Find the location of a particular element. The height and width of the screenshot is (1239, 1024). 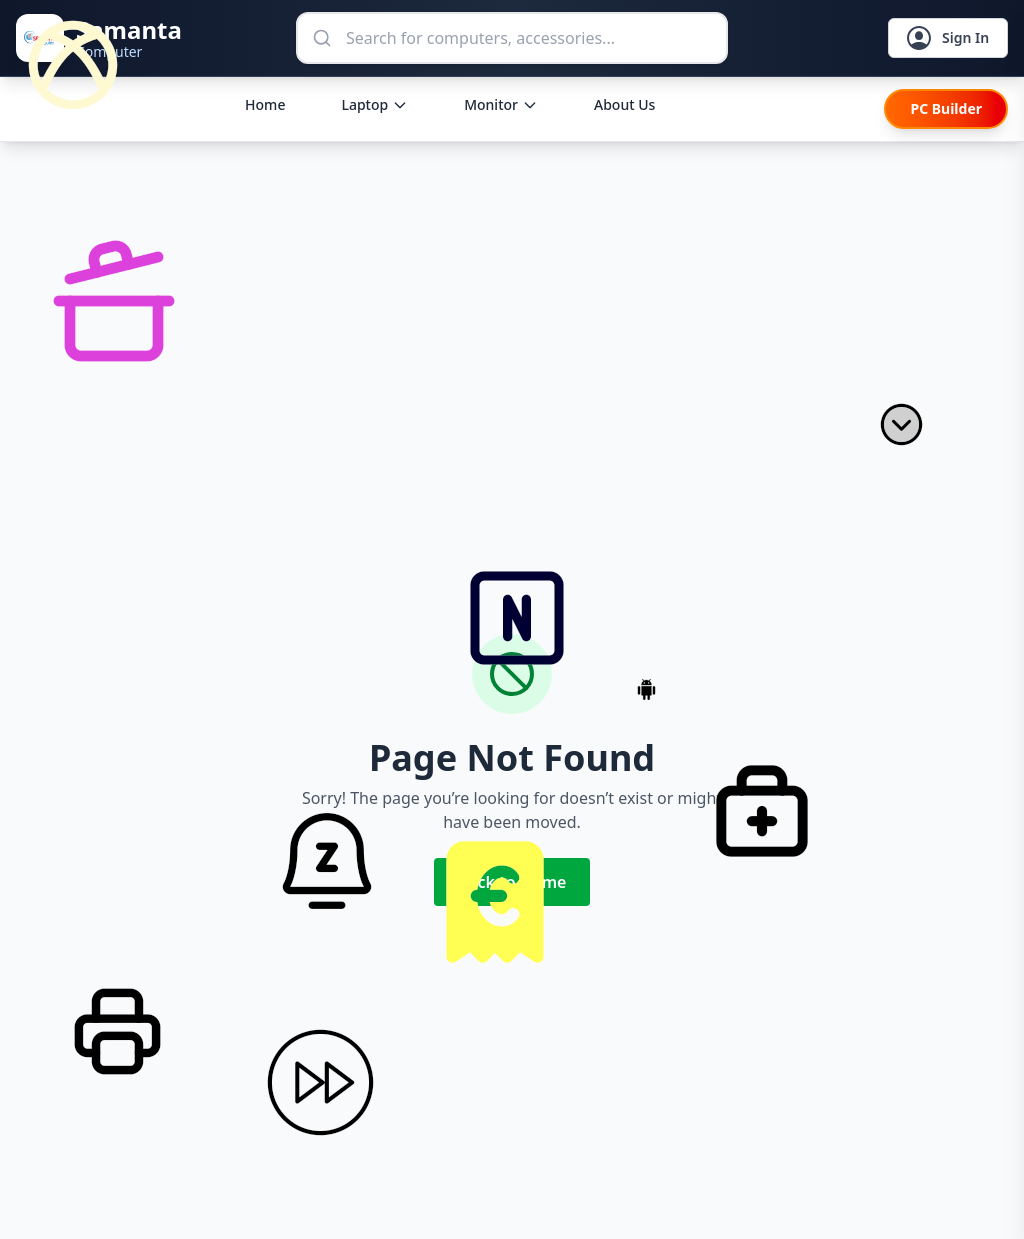

access health or medical resources is located at coordinates (762, 811).